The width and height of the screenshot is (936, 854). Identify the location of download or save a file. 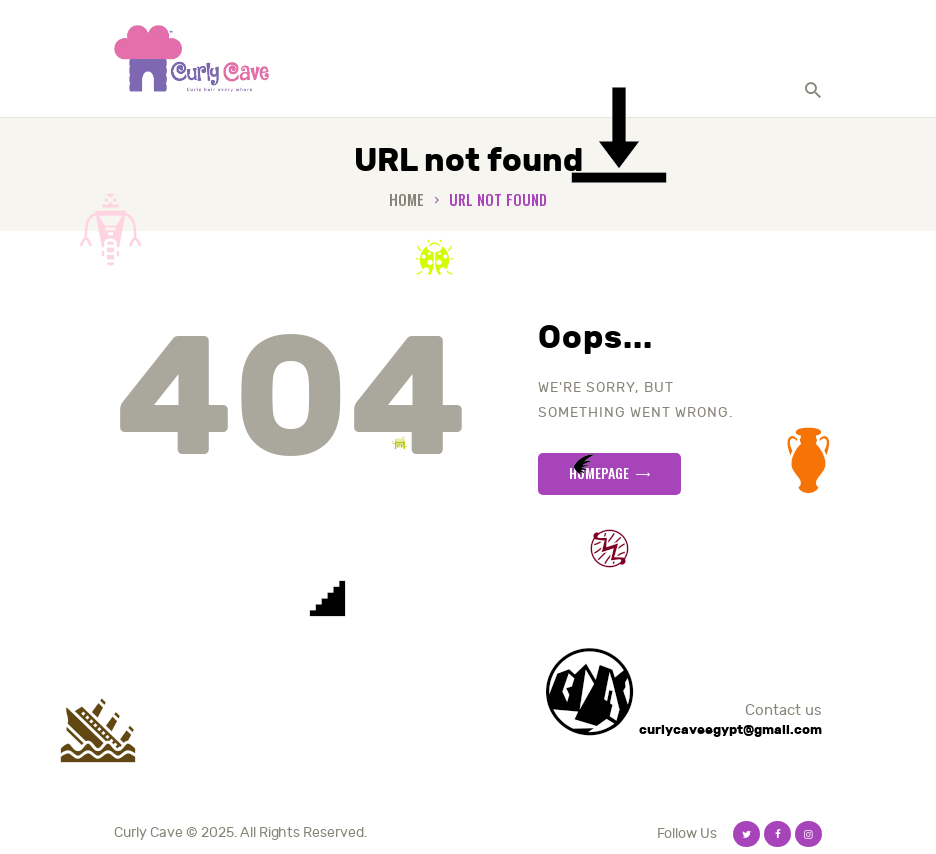
(619, 135).